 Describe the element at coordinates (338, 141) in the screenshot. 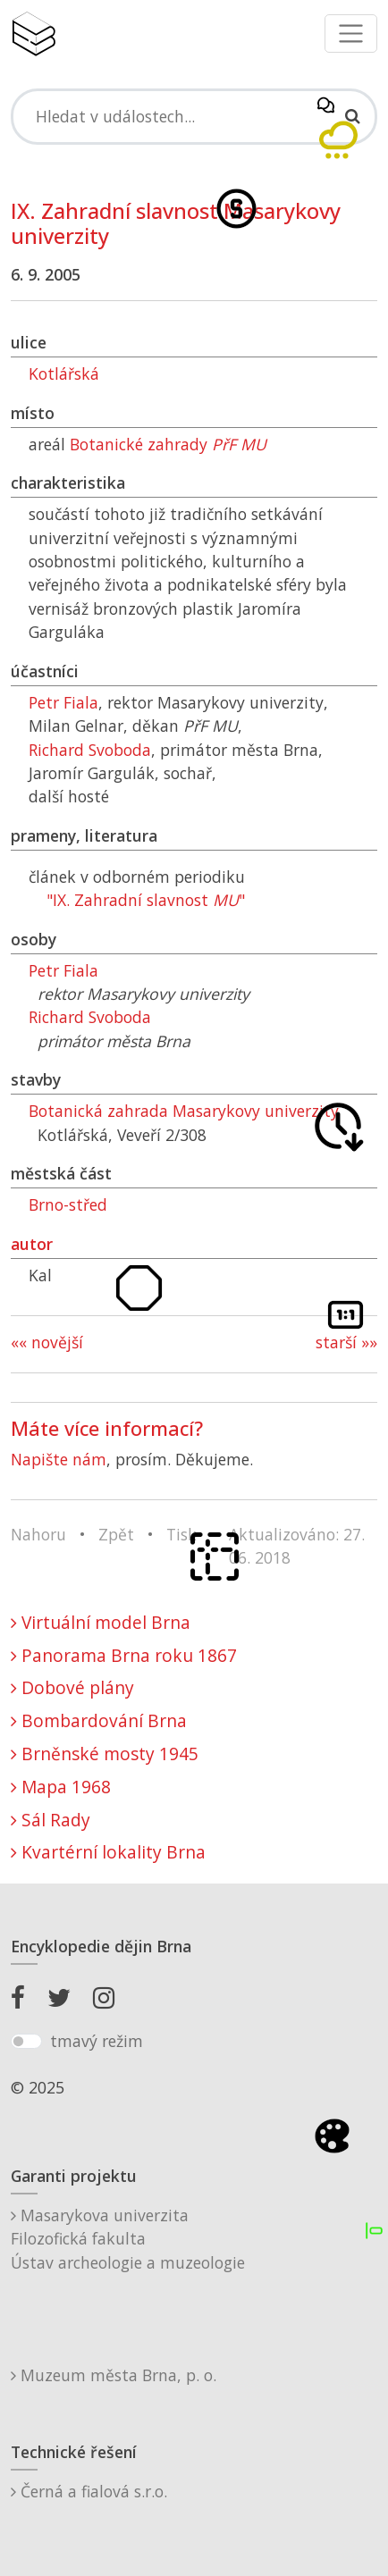

I see `indicates snowy weather conditions` at that location.